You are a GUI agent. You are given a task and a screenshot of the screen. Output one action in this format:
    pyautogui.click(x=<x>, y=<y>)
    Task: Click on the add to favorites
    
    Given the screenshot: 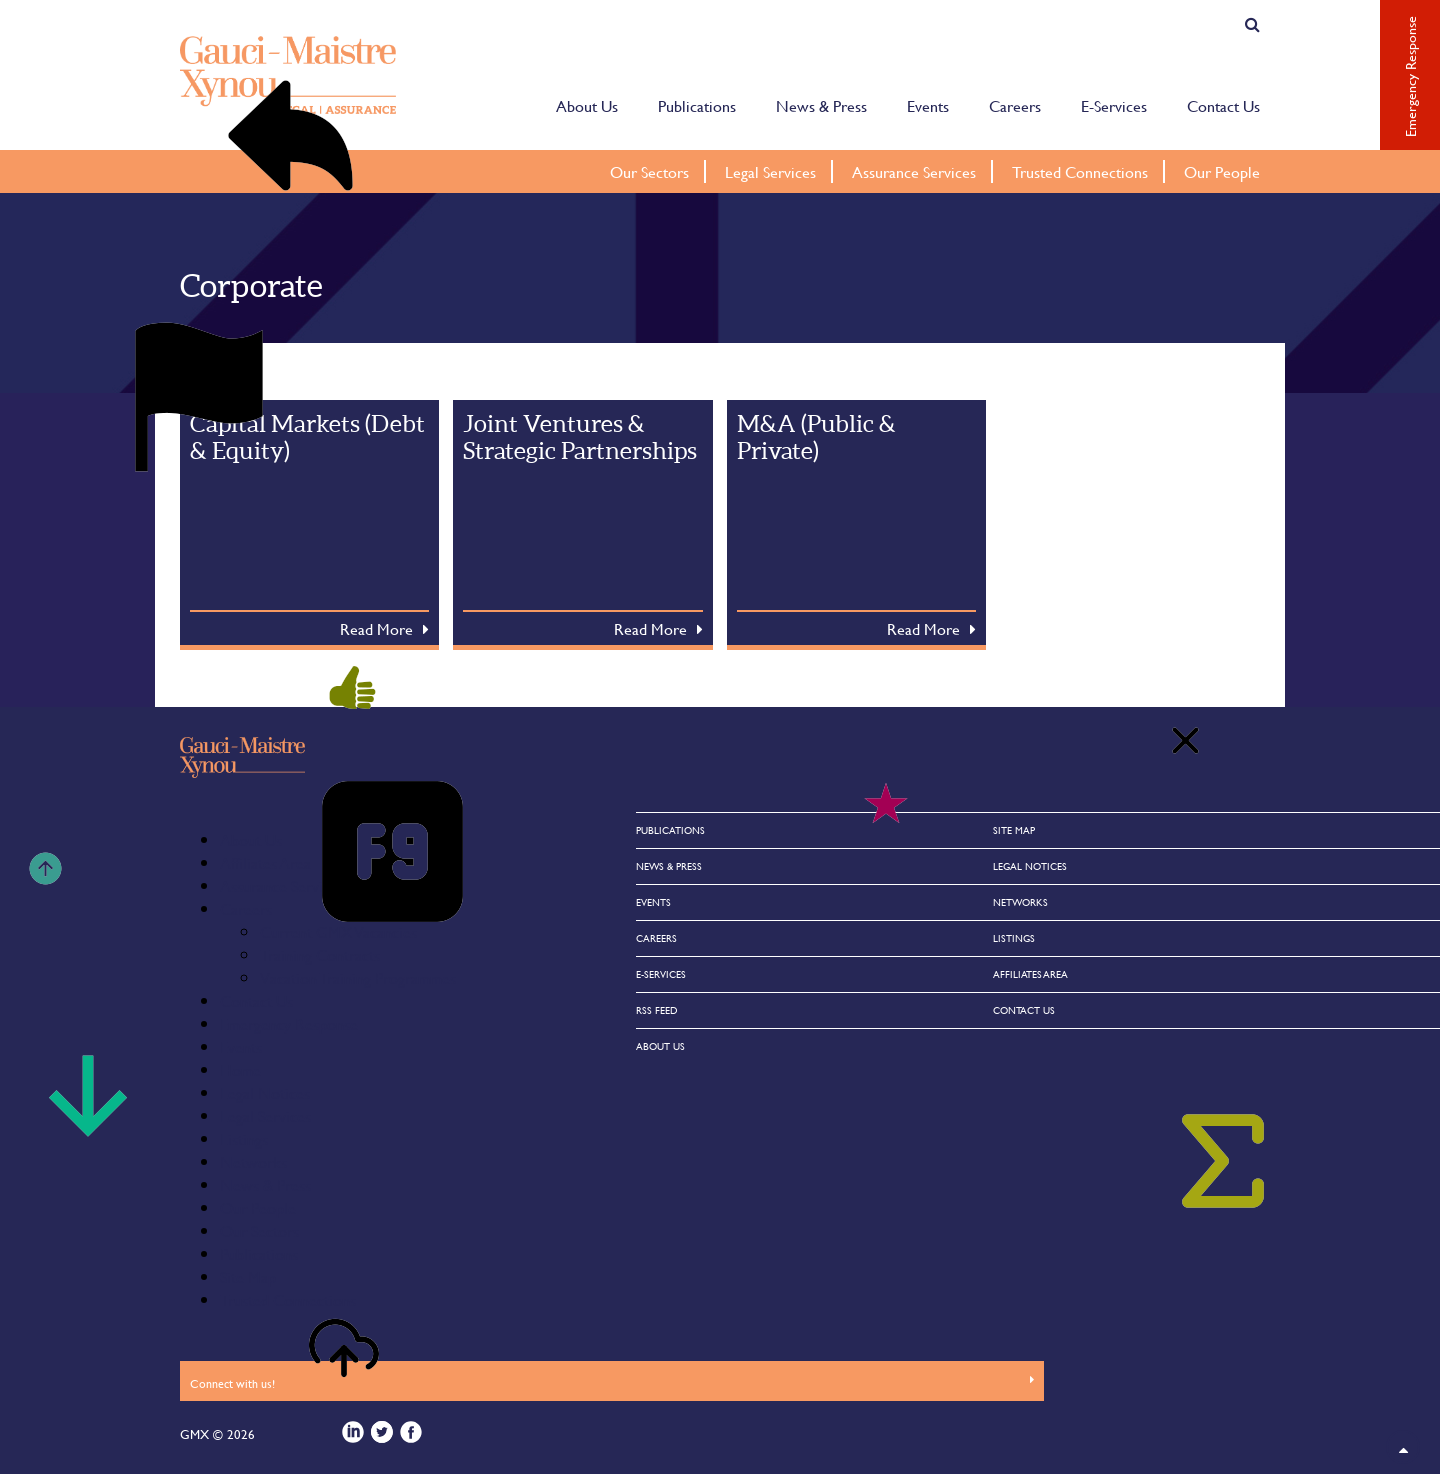 What is the action you would take?
    pyautogui.click(x=886, y=803)
    